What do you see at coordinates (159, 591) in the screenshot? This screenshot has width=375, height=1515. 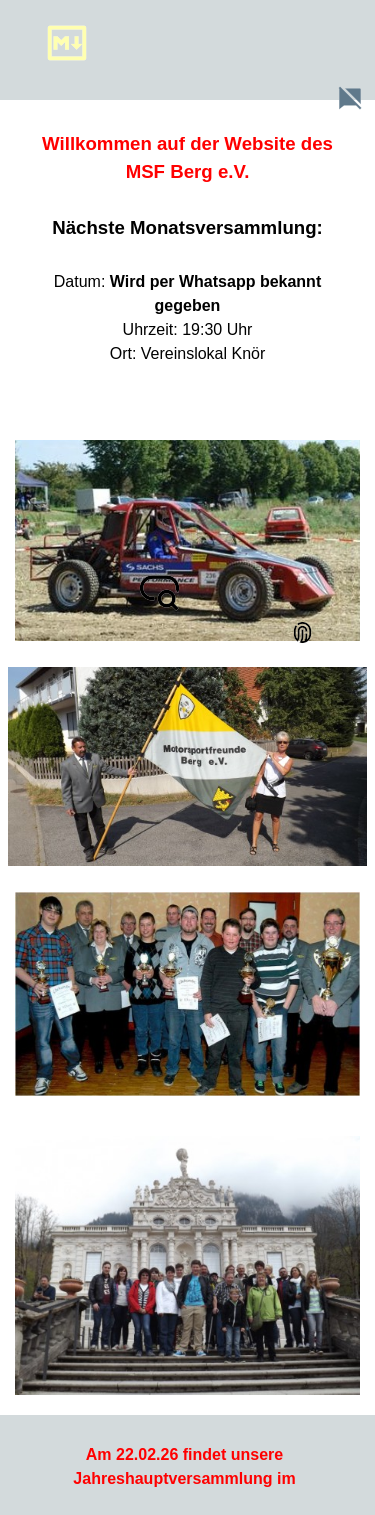 I see `access search engine optimization tools` at bounding box center [159, 591].